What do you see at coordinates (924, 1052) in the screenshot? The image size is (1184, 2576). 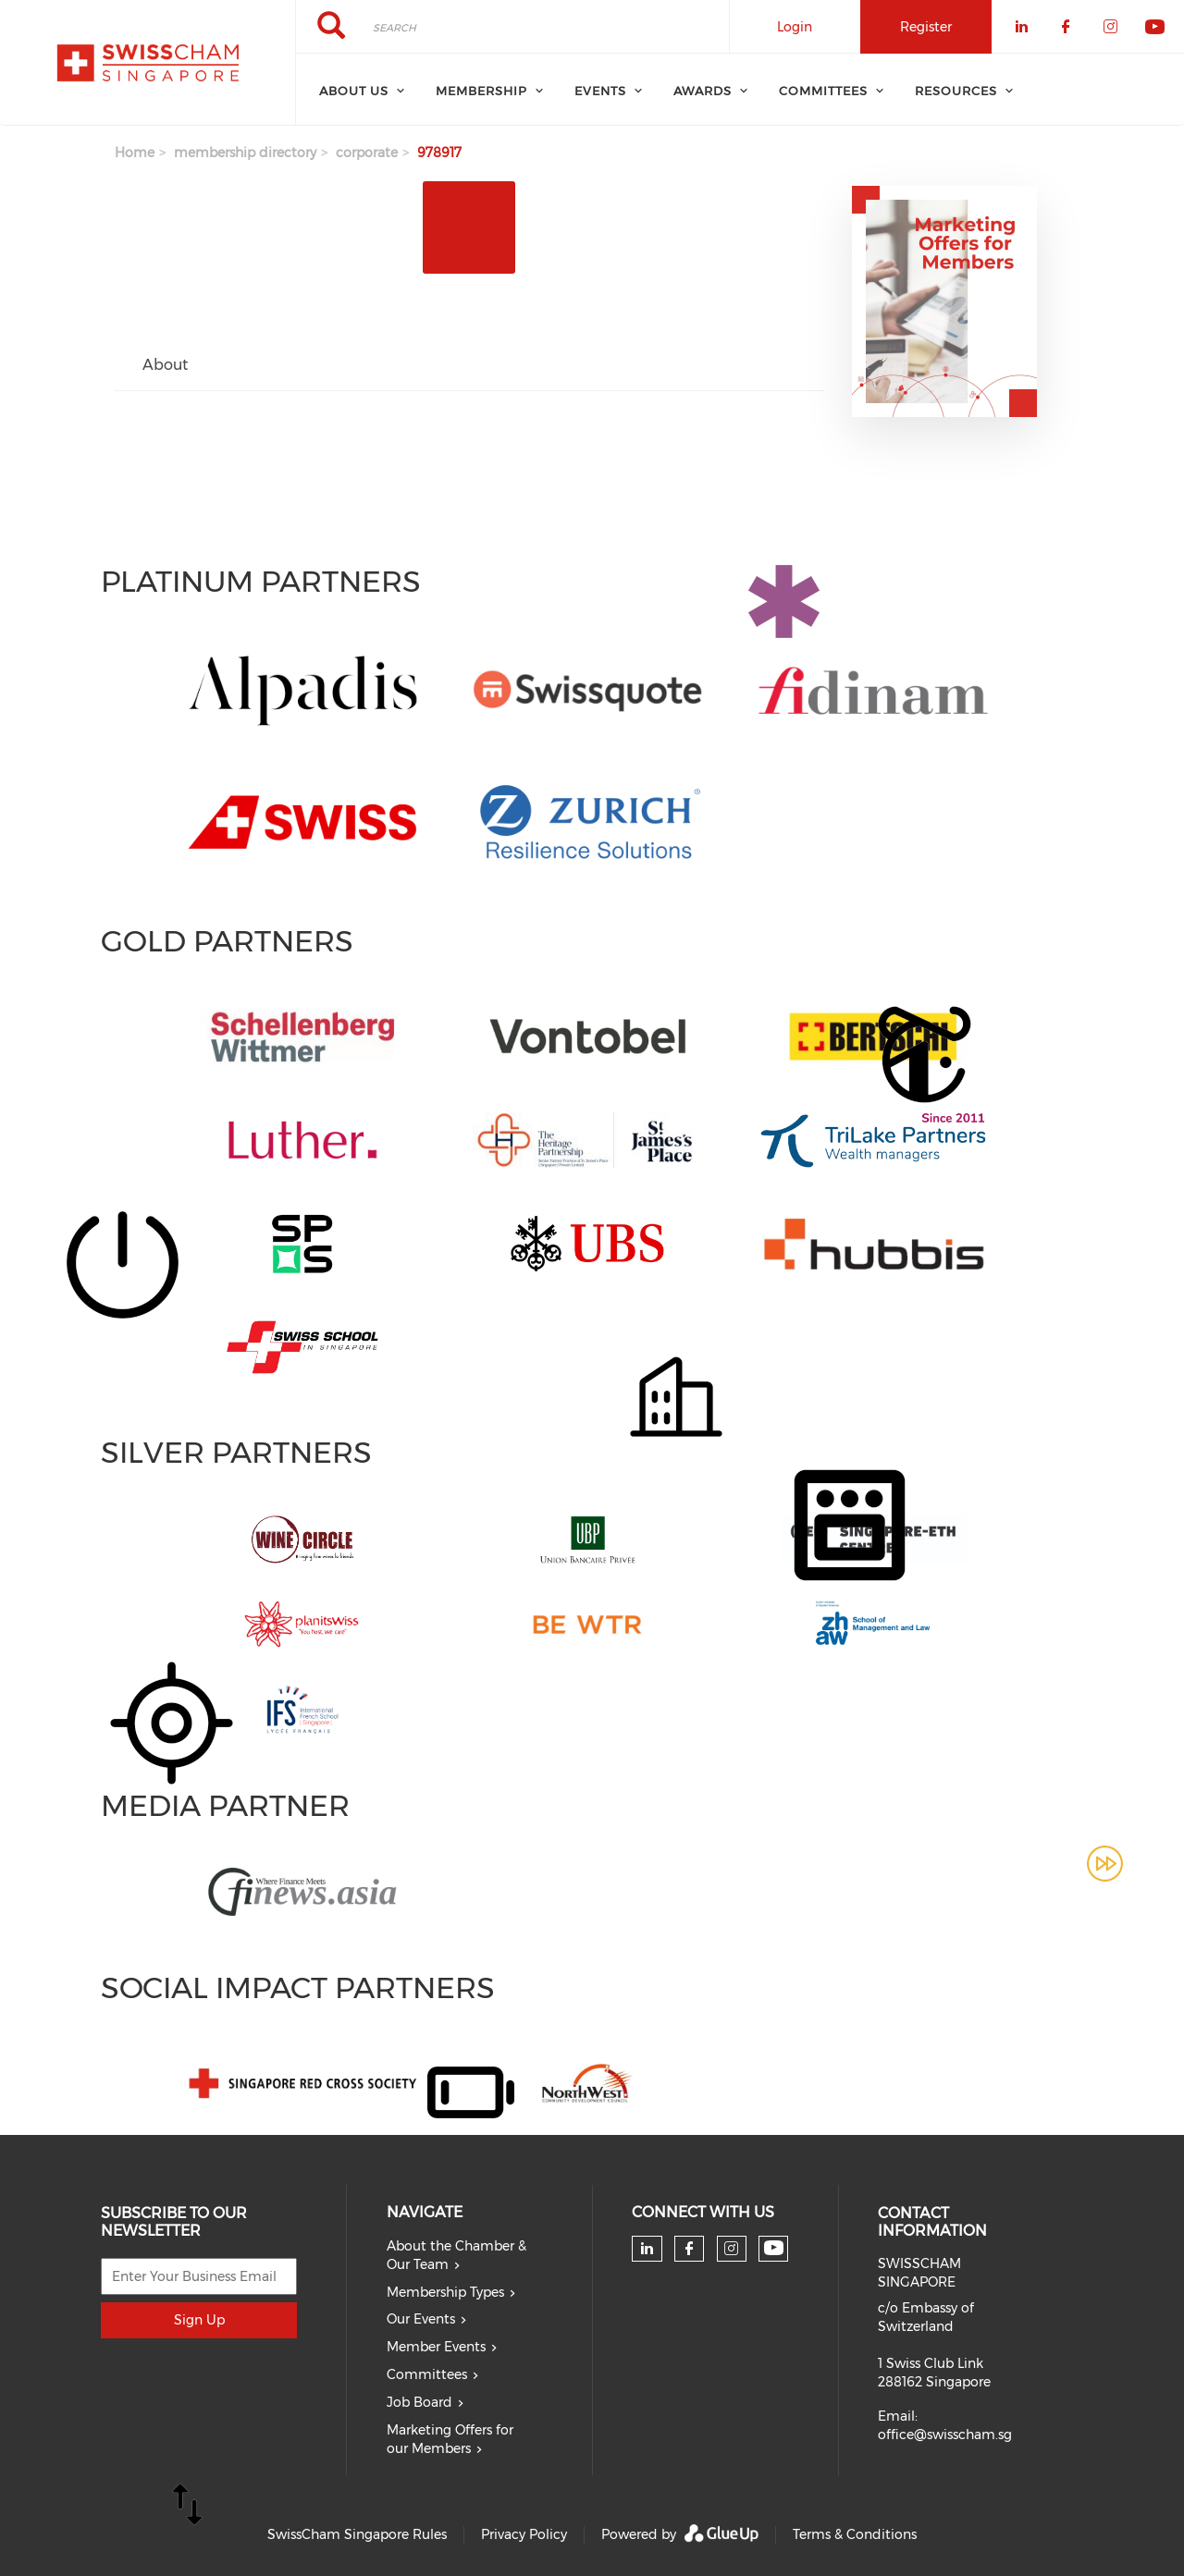 I see `open the New York Times app` at bounding box center [924, 1052].